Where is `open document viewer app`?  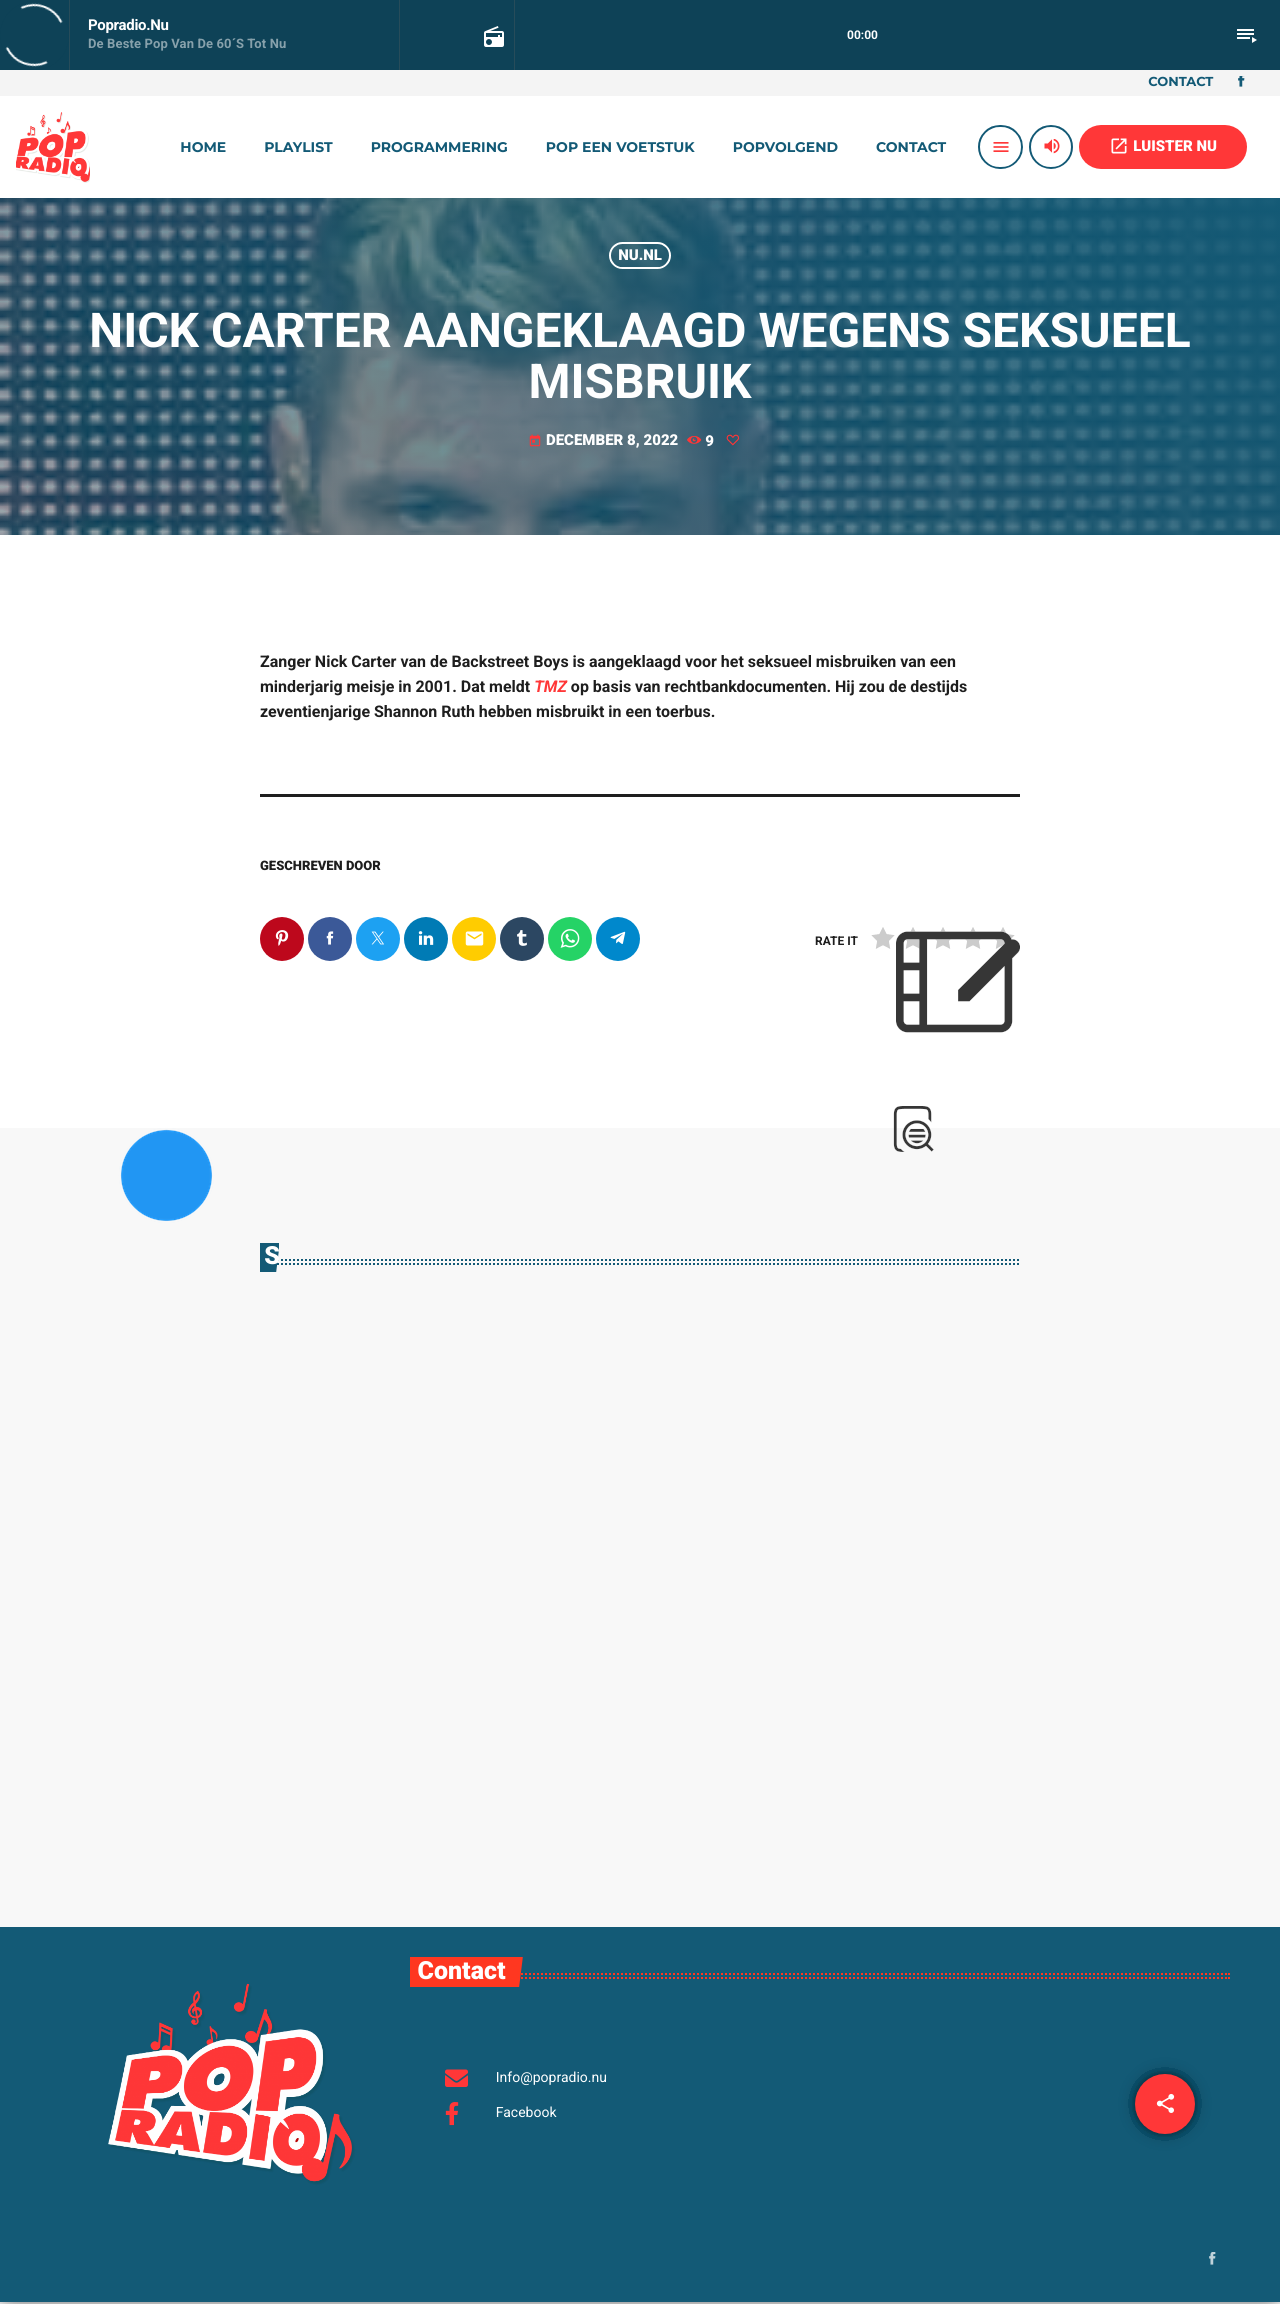 open document viewer app is located at coordinates (914, 1129).